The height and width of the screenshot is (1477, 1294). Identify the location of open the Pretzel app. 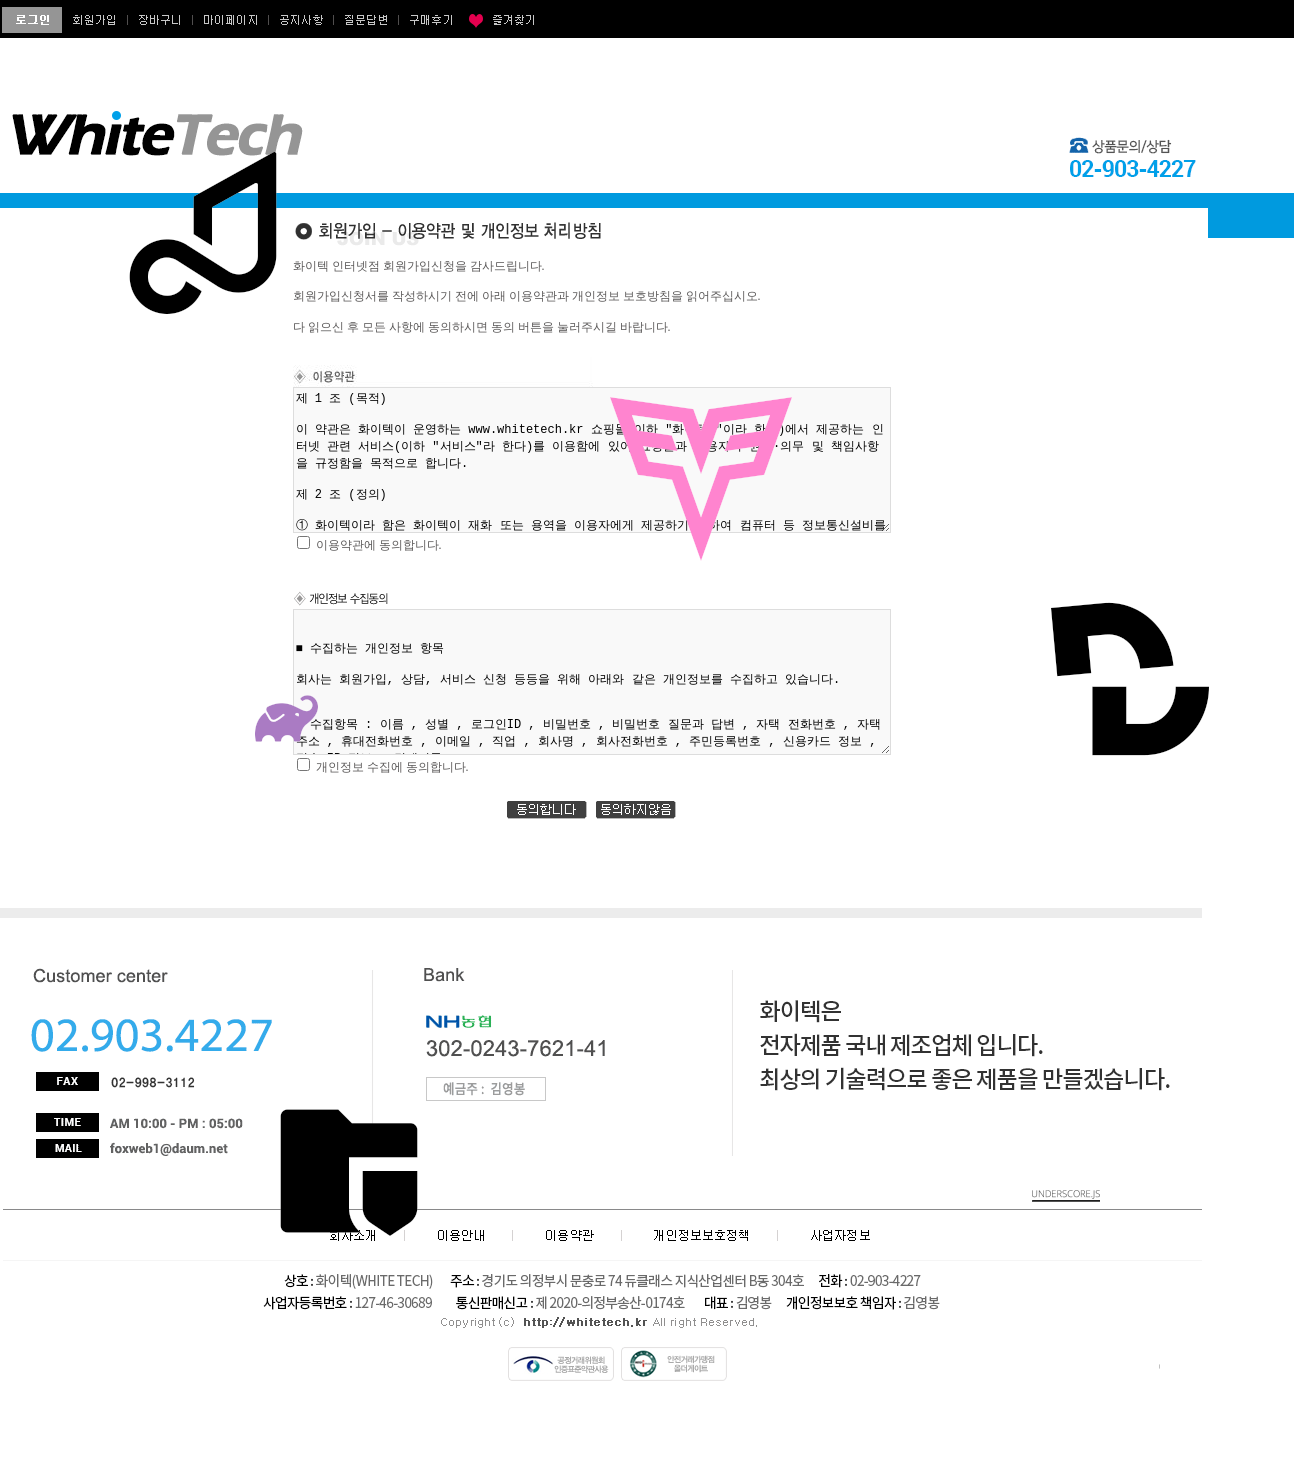
(203, 233).